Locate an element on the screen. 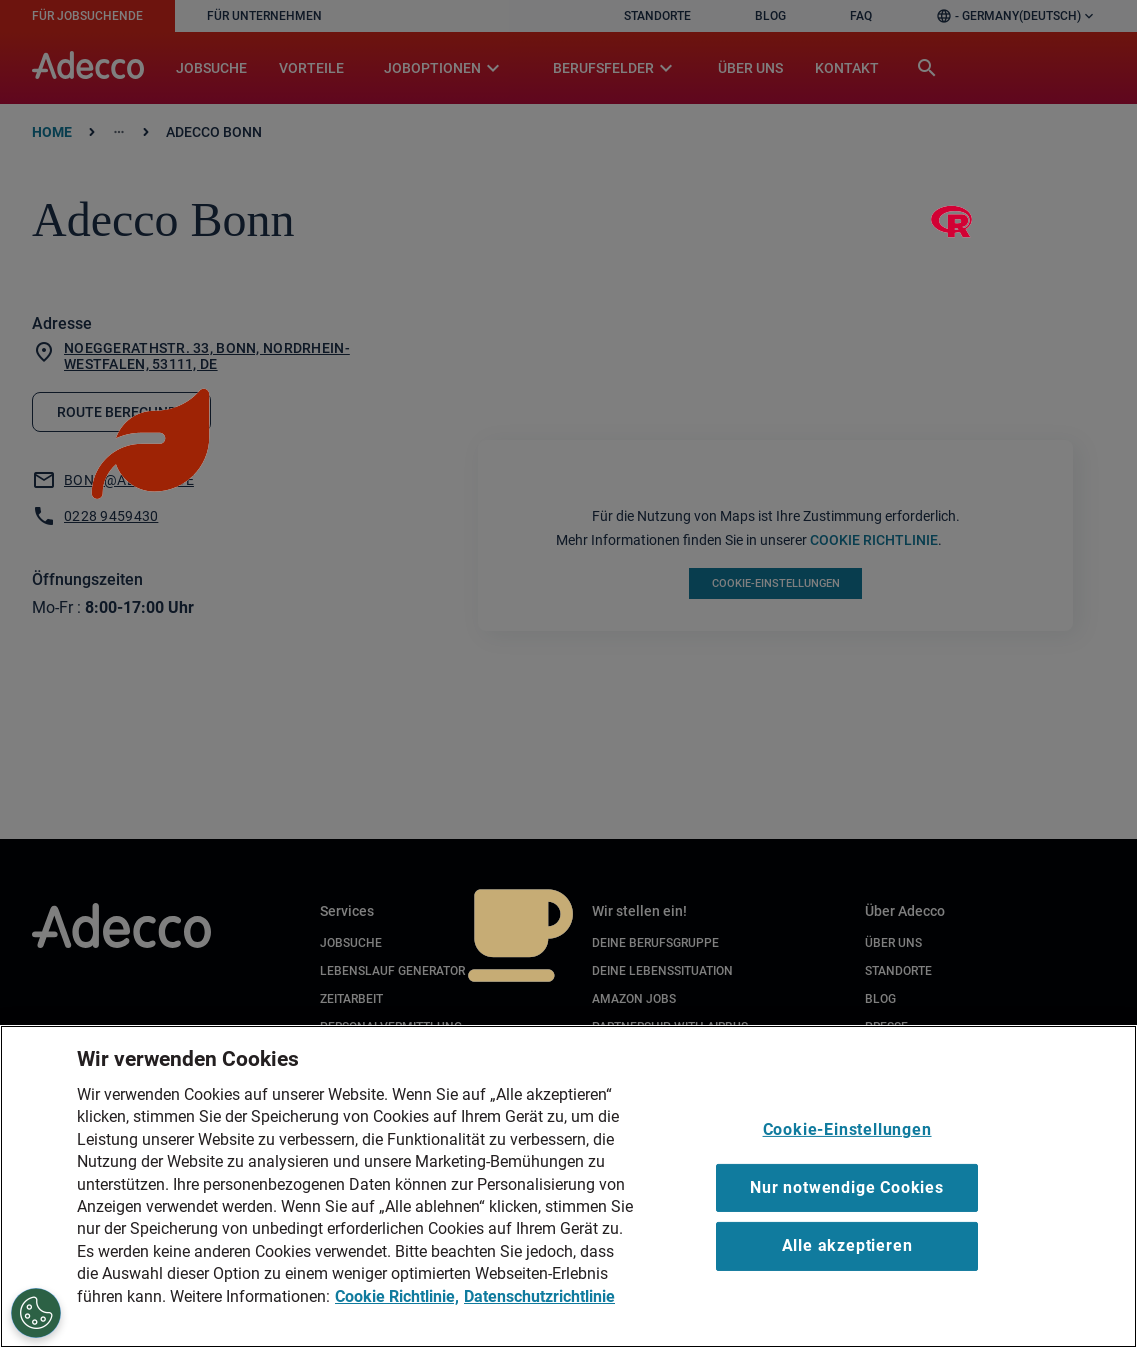 This screenshot has width=1137, height=1348. R programming language logo is located at coordinates (951, 221).